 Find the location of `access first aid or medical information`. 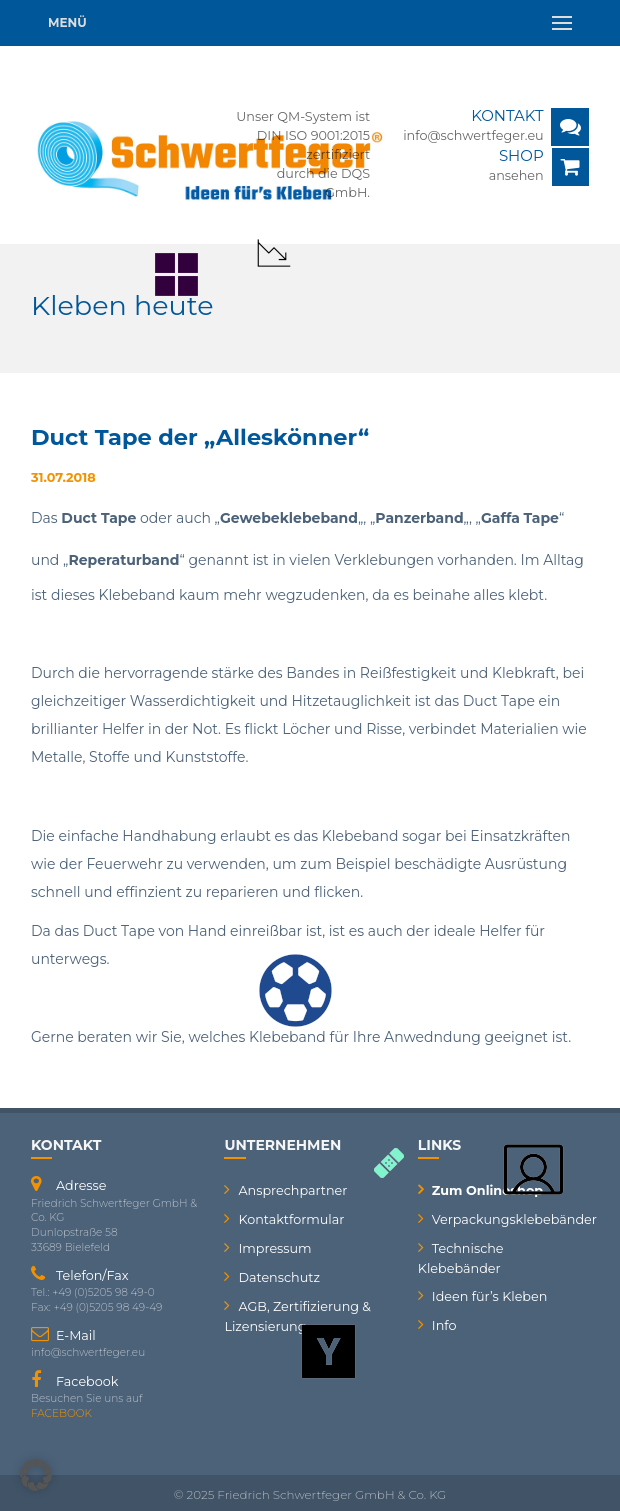

access first aid or medical information is located at coordinates (389, 1163).